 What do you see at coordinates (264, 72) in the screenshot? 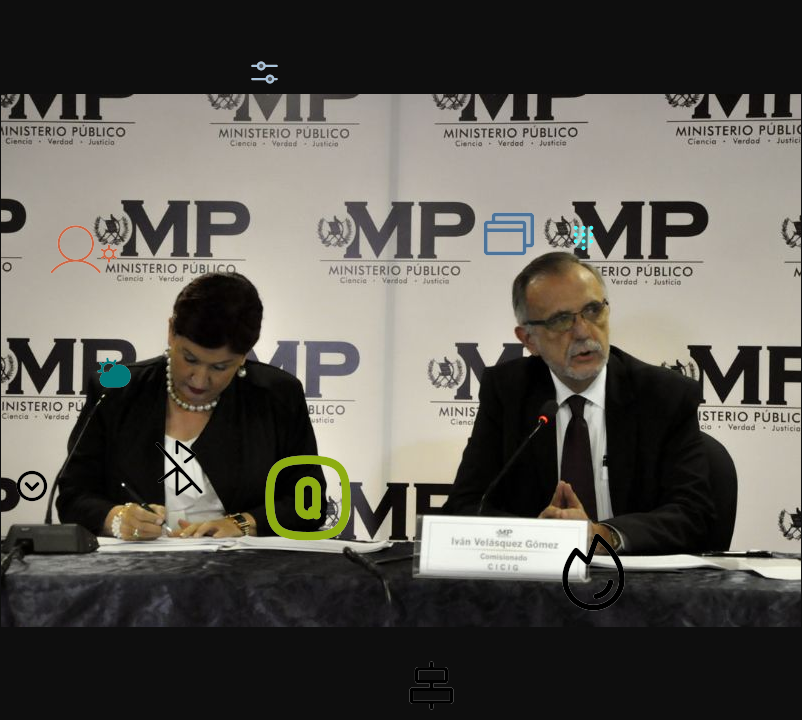
I see `adjust settings or preferences` at bounding box center [264, 72].